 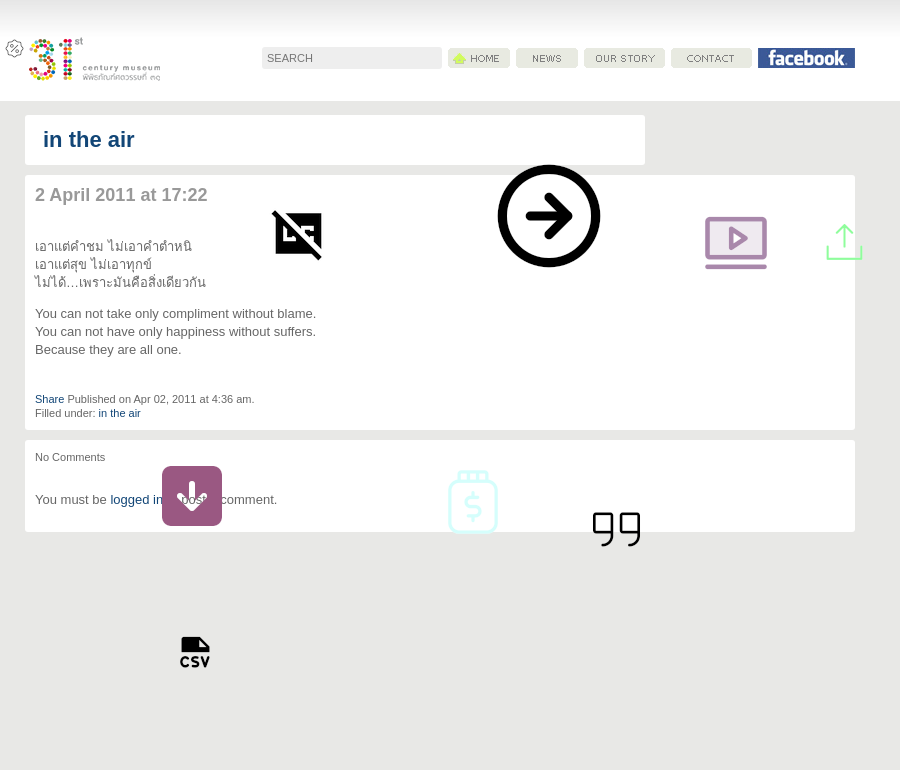 What do you see at coordinates (195, 653) in the screenshot?
I see `open or view a CSV file` at bounding box center [195, 653].